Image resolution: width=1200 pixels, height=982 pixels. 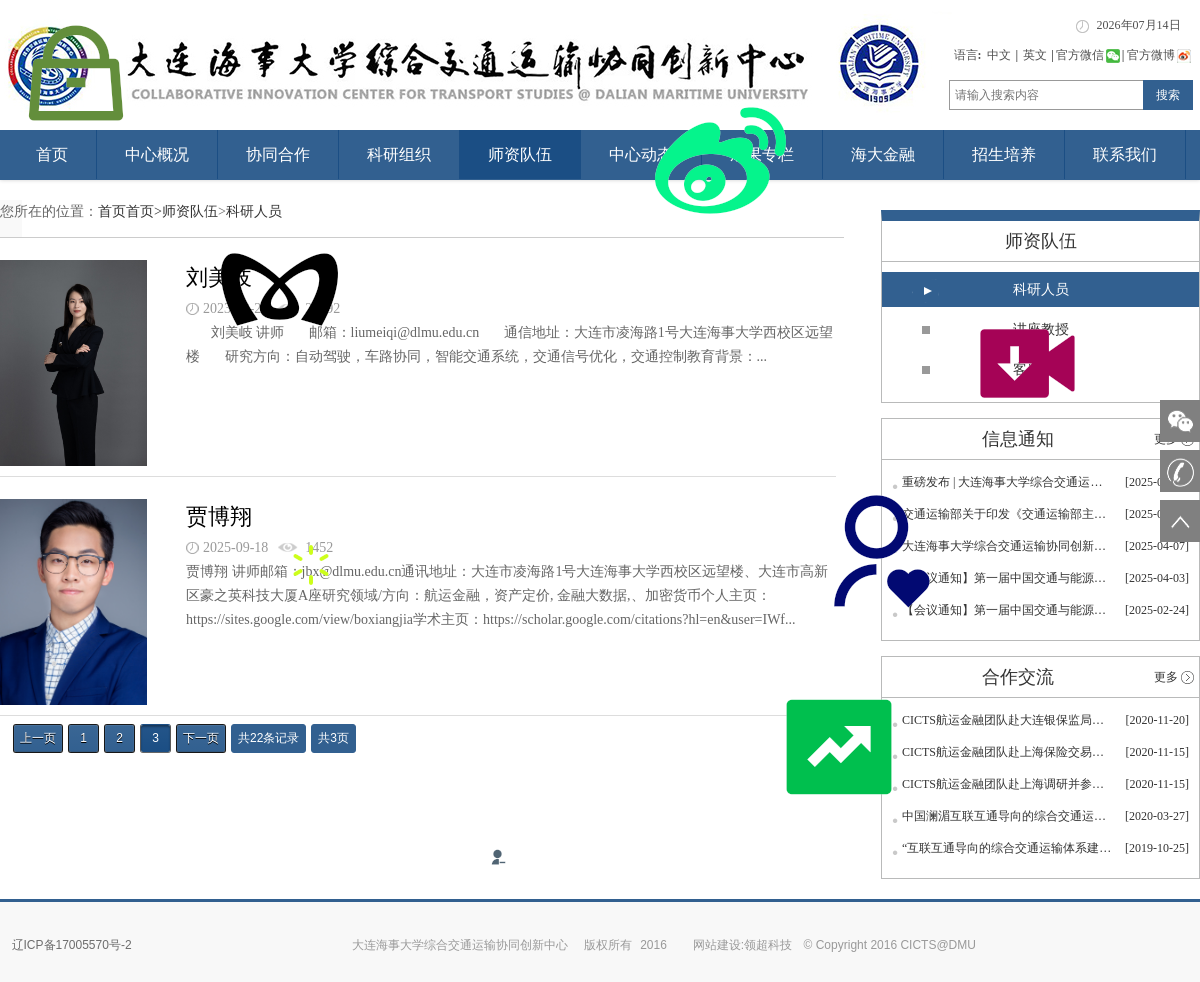 I want to click on loading content in progress, so click(x=311, y=565).